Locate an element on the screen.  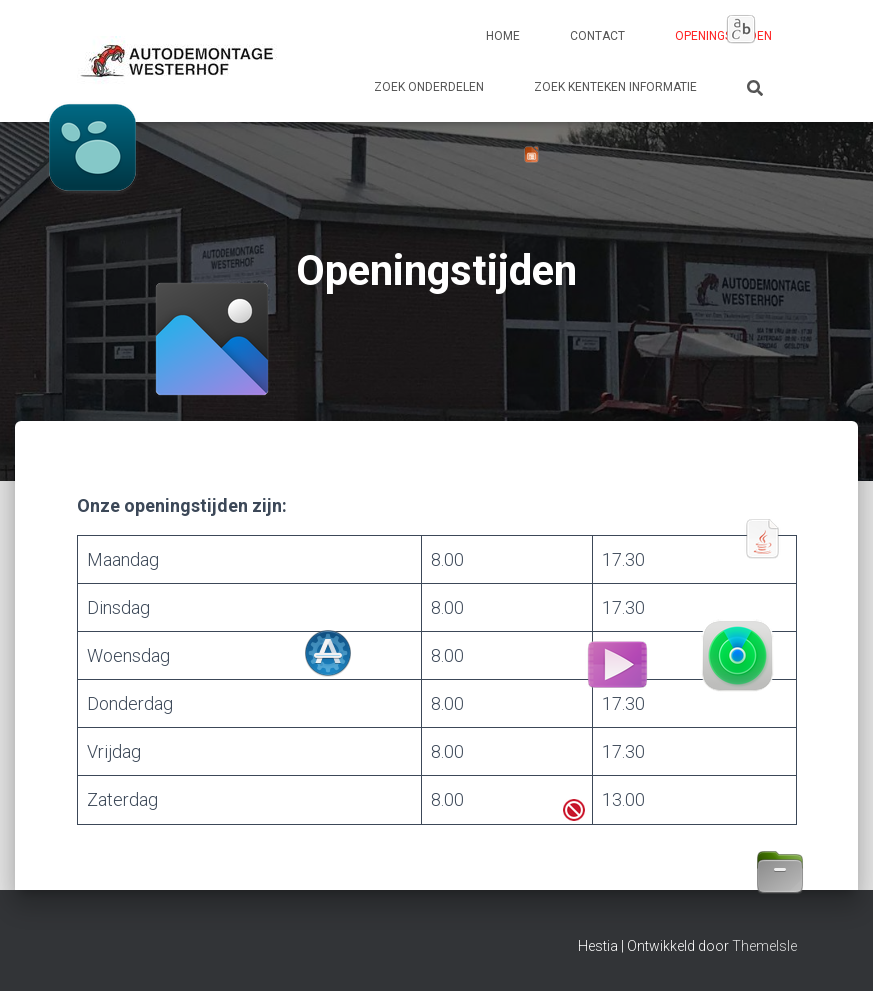
open the file manager app is located at coordinates (780, 872).